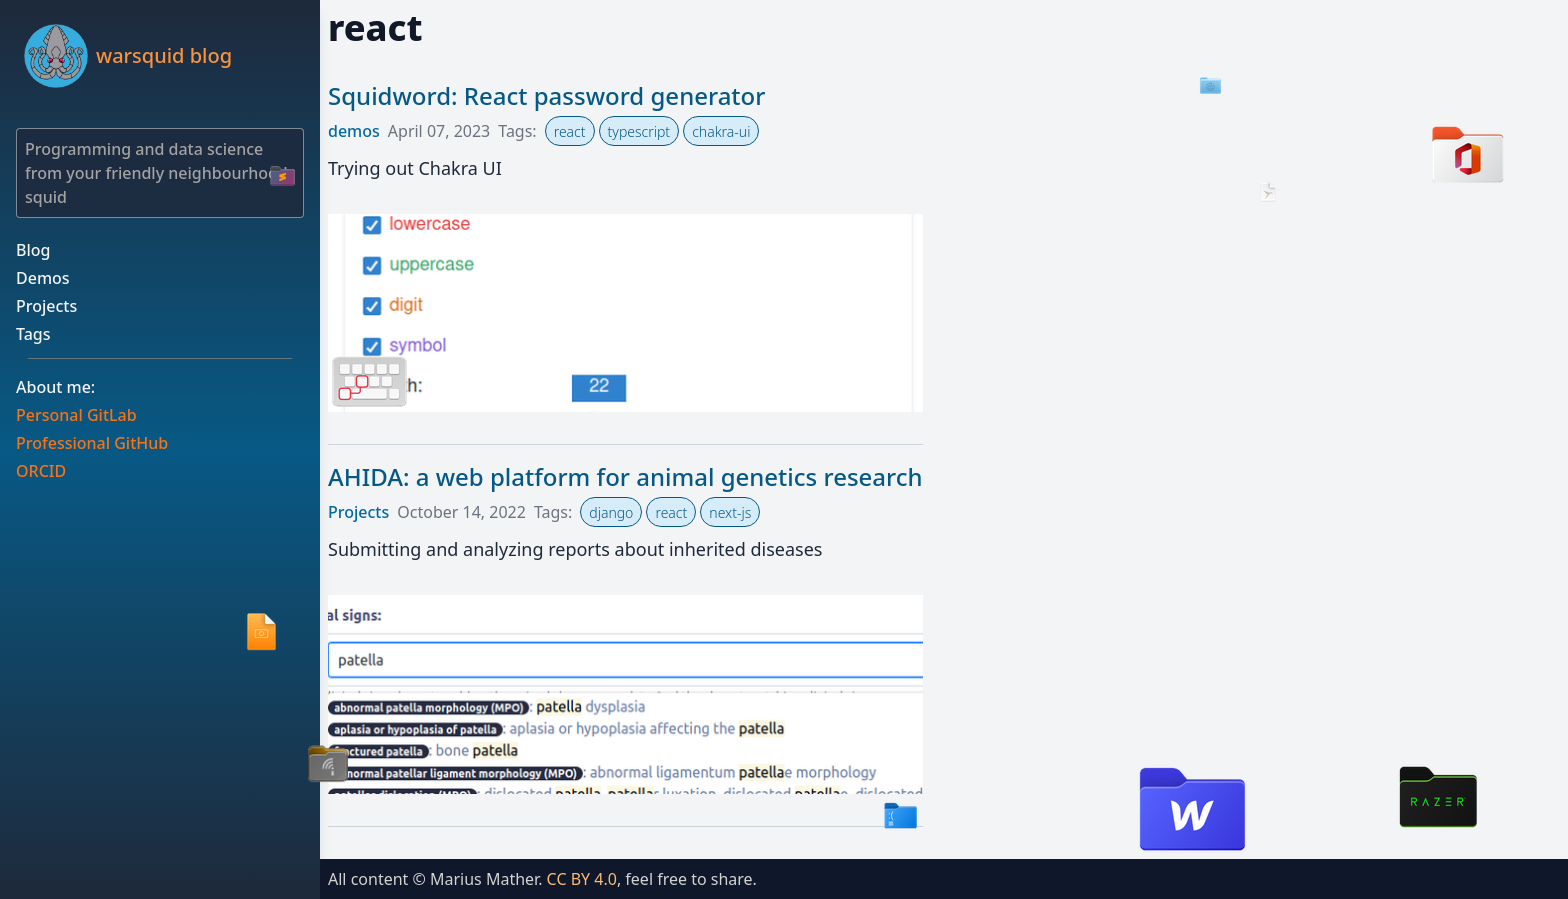 Image resolution: width=1568 pixels, height=899 pixels. I want to click on folder for razer software or game files, so click(1438, 799).